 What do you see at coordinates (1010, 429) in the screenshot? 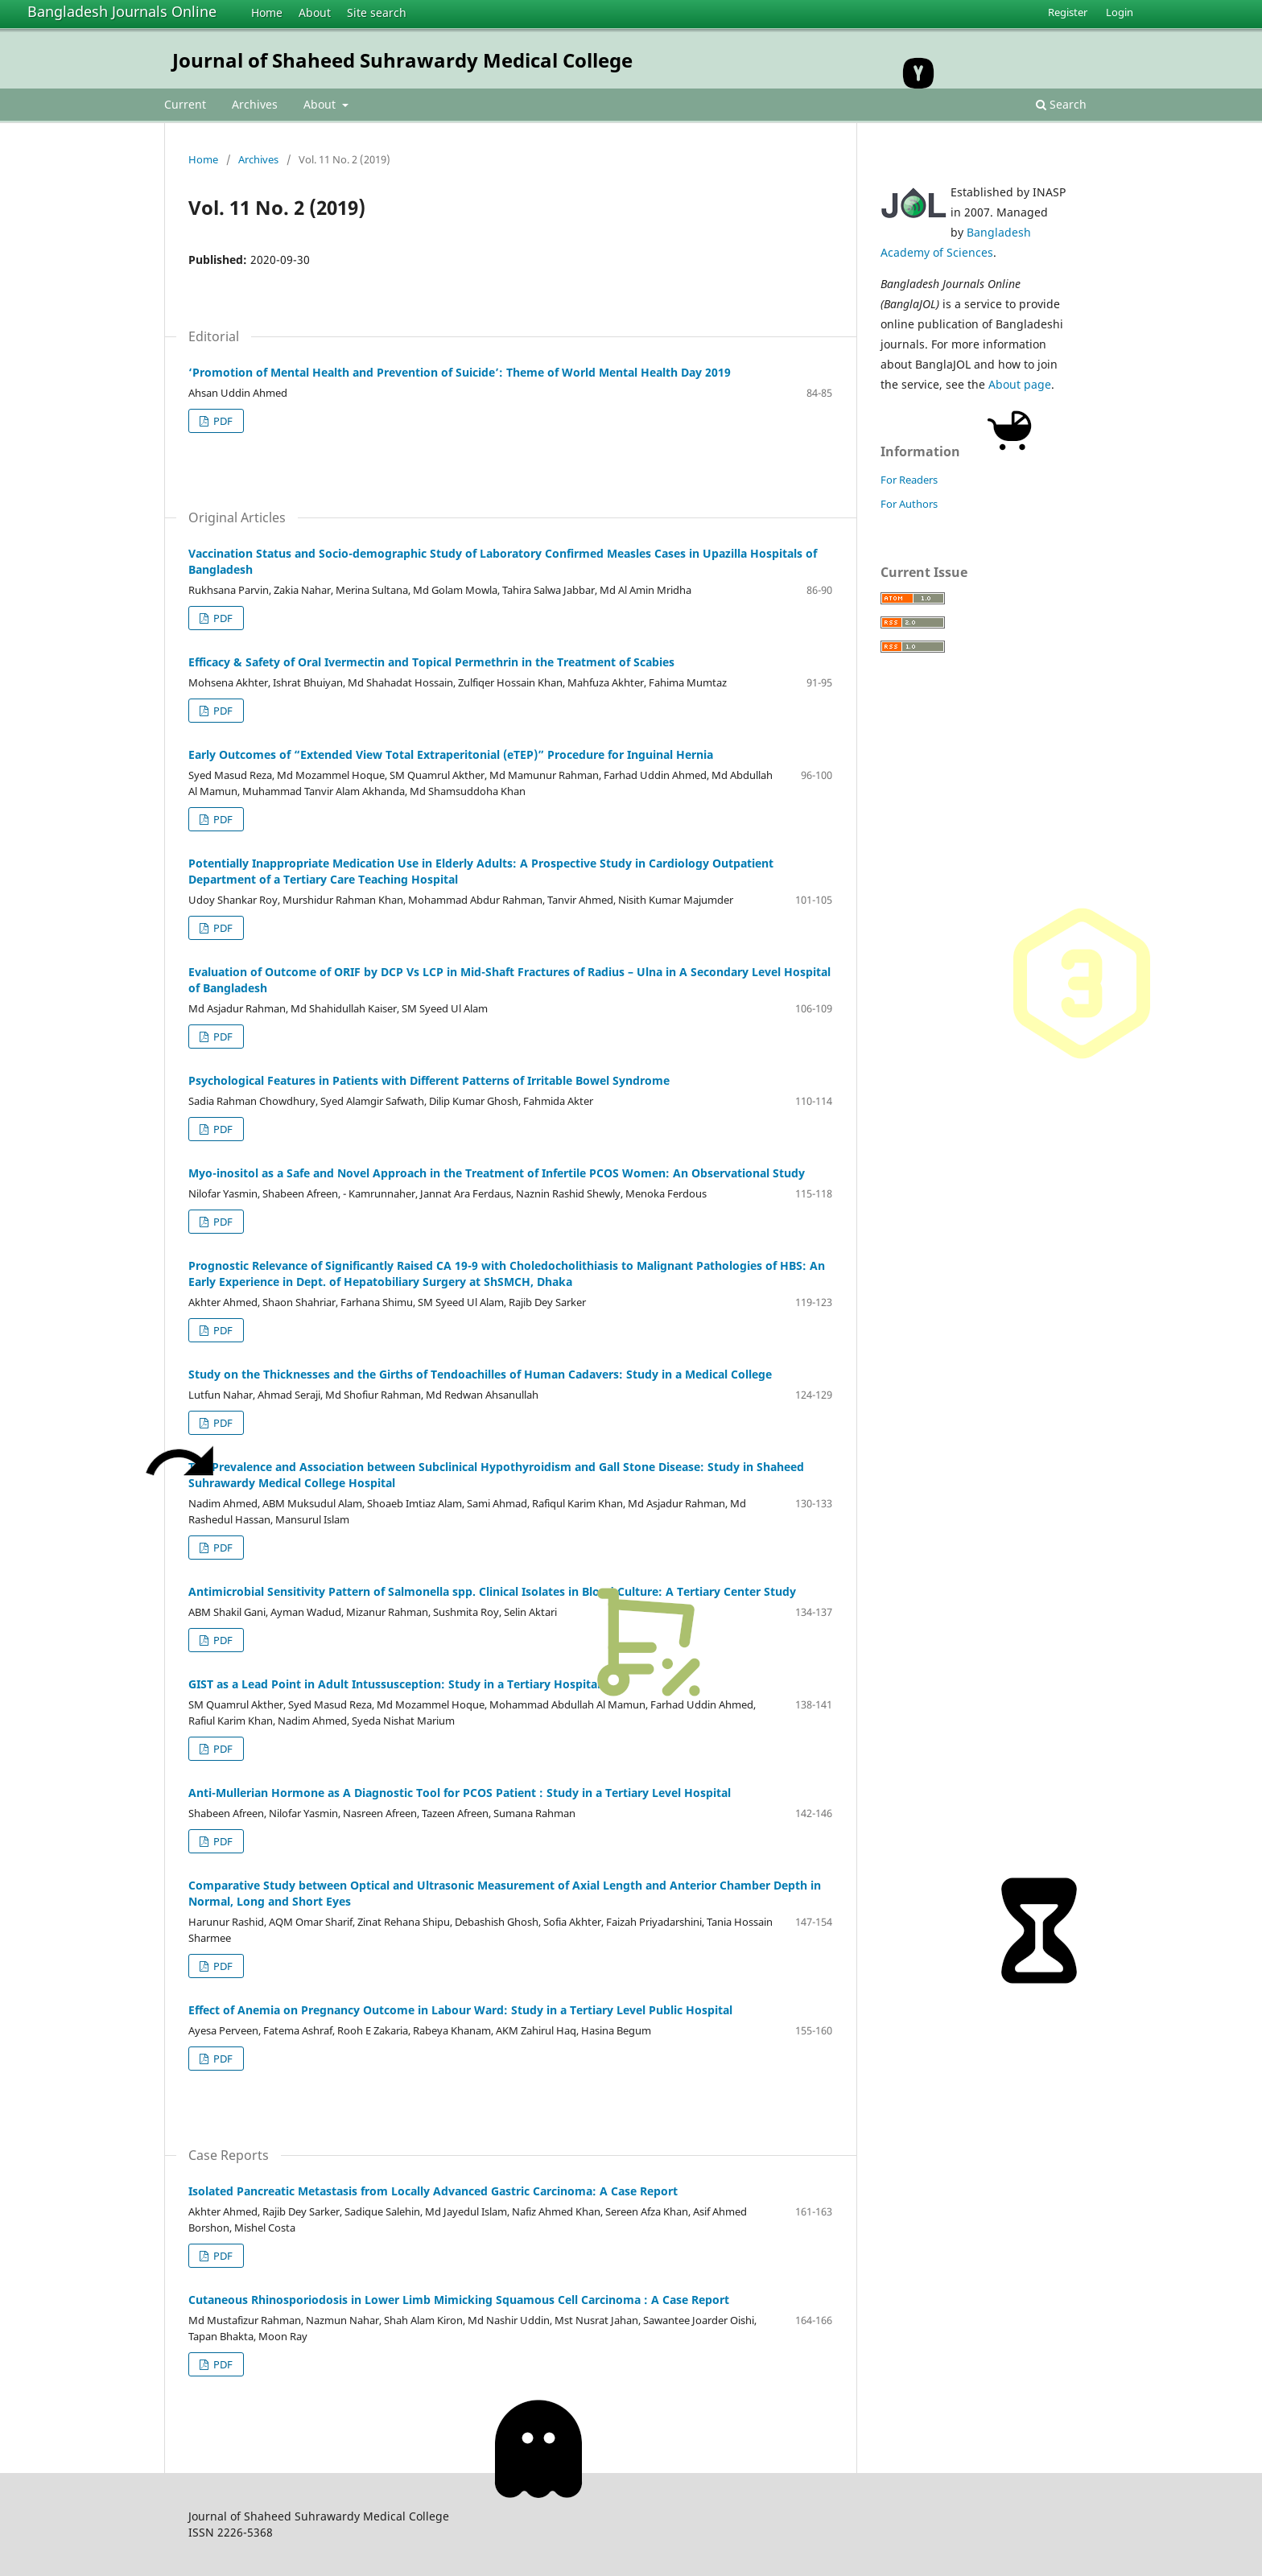
I see `access baby or parenting-related features` at bounding box center [1010, 429].